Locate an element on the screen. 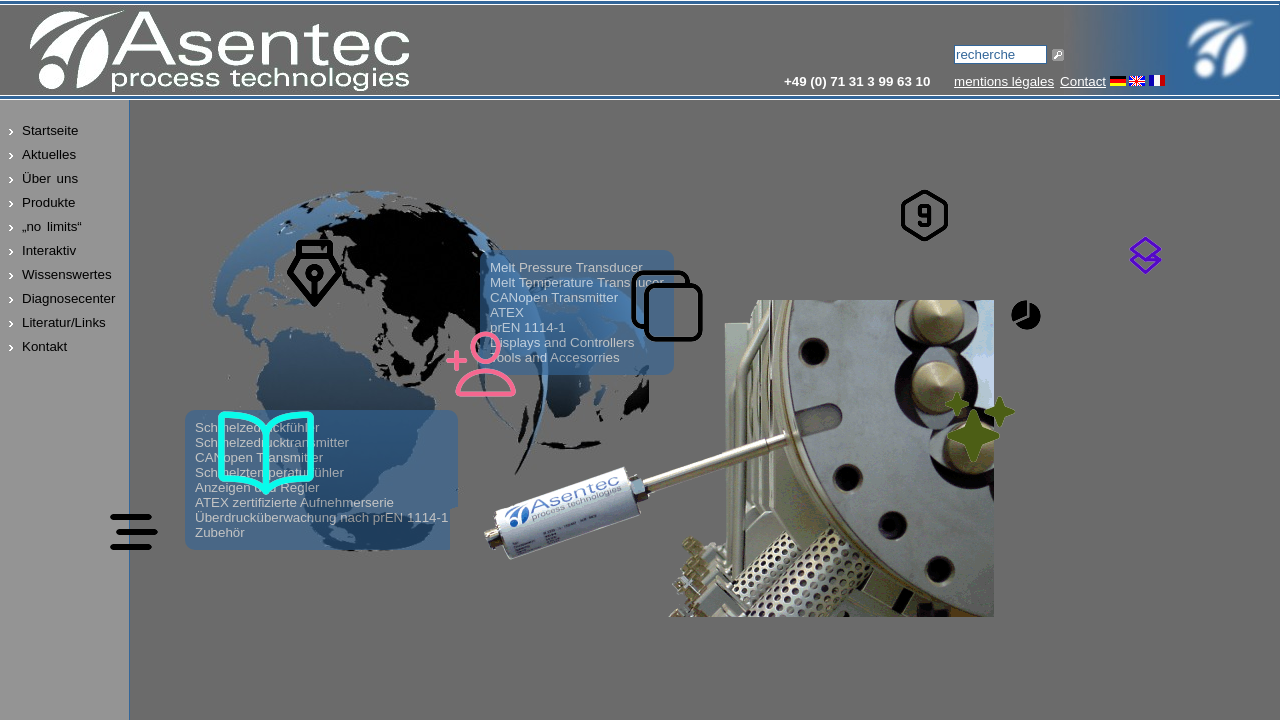  indicates step 9 in a multi-step process is located at coordinates (924, 215).